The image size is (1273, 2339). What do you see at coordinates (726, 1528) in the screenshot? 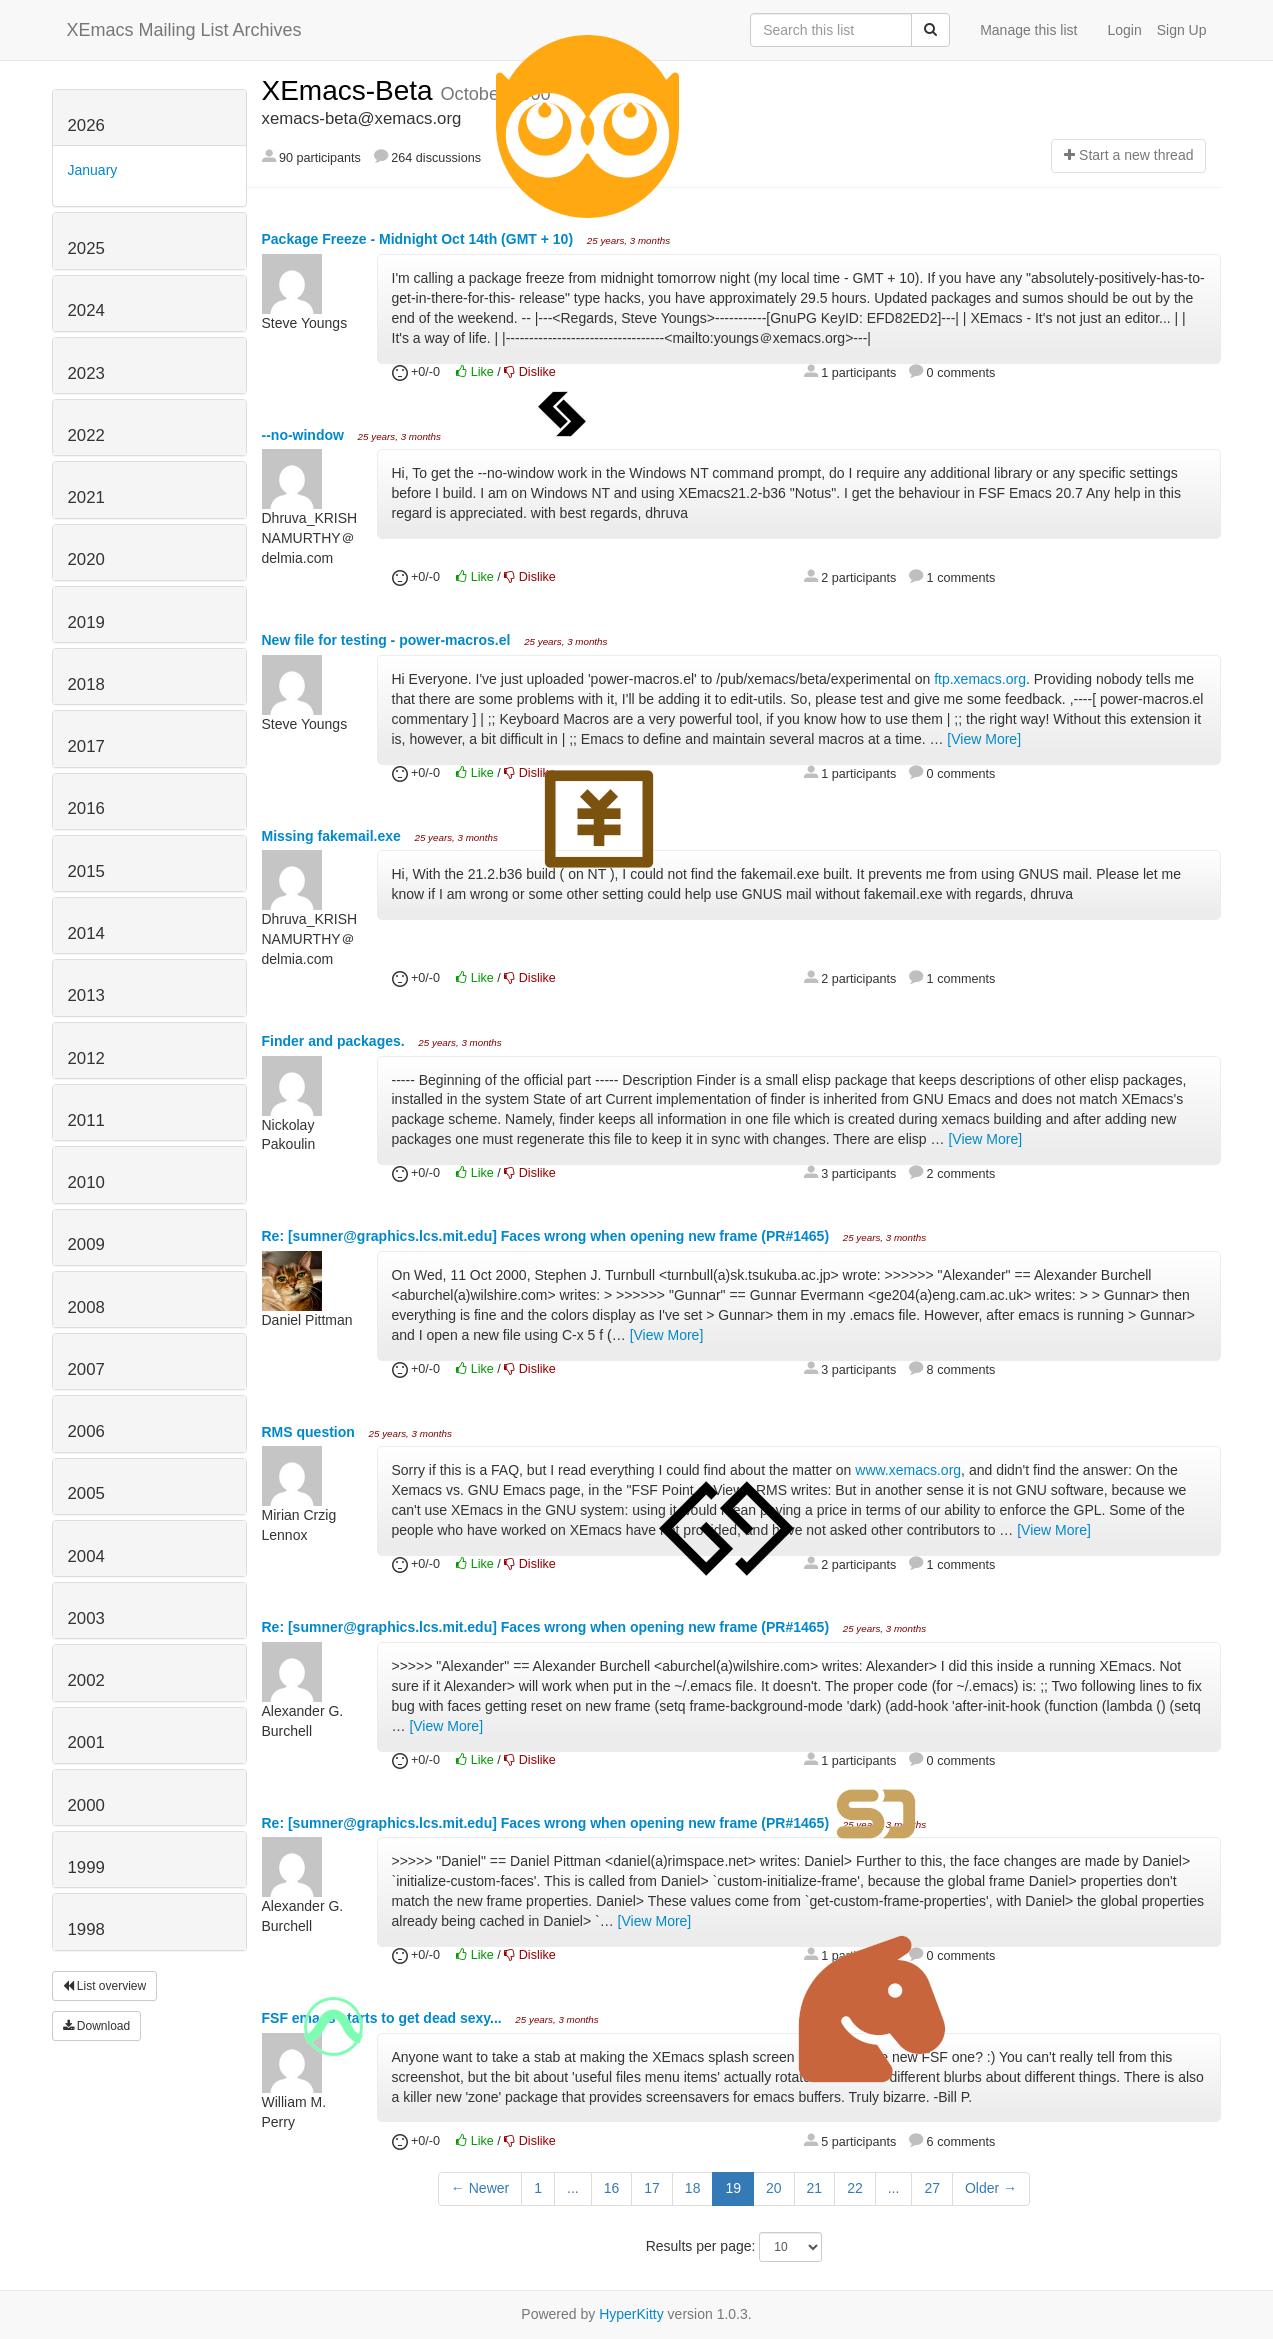
I see `gg gaming platform logo` at bounding box center [726, 1528].